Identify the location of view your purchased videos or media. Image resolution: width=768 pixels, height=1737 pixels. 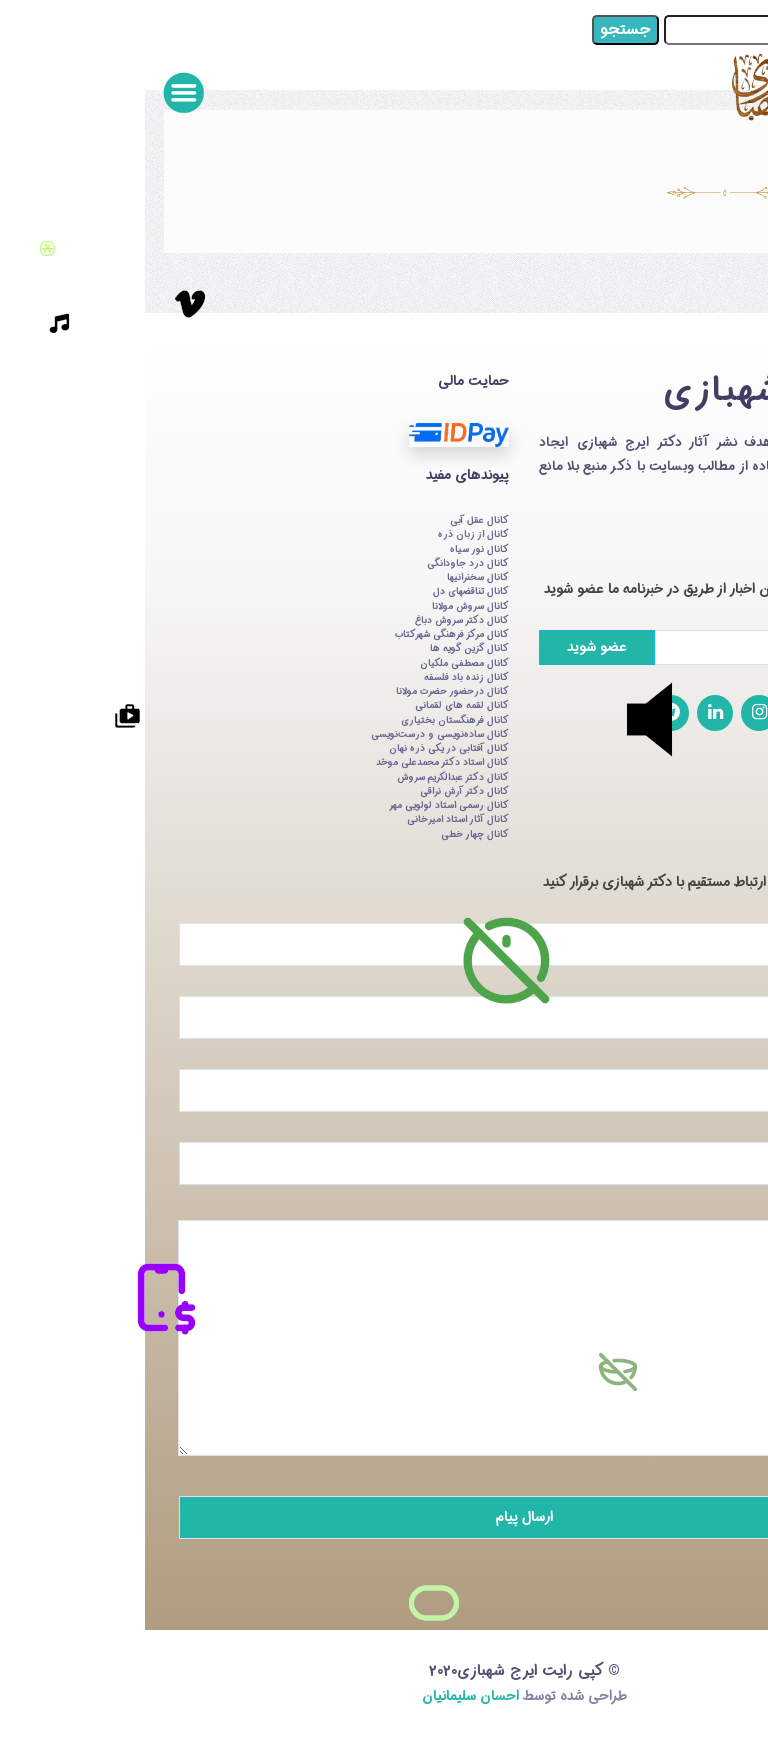
(127, 716).